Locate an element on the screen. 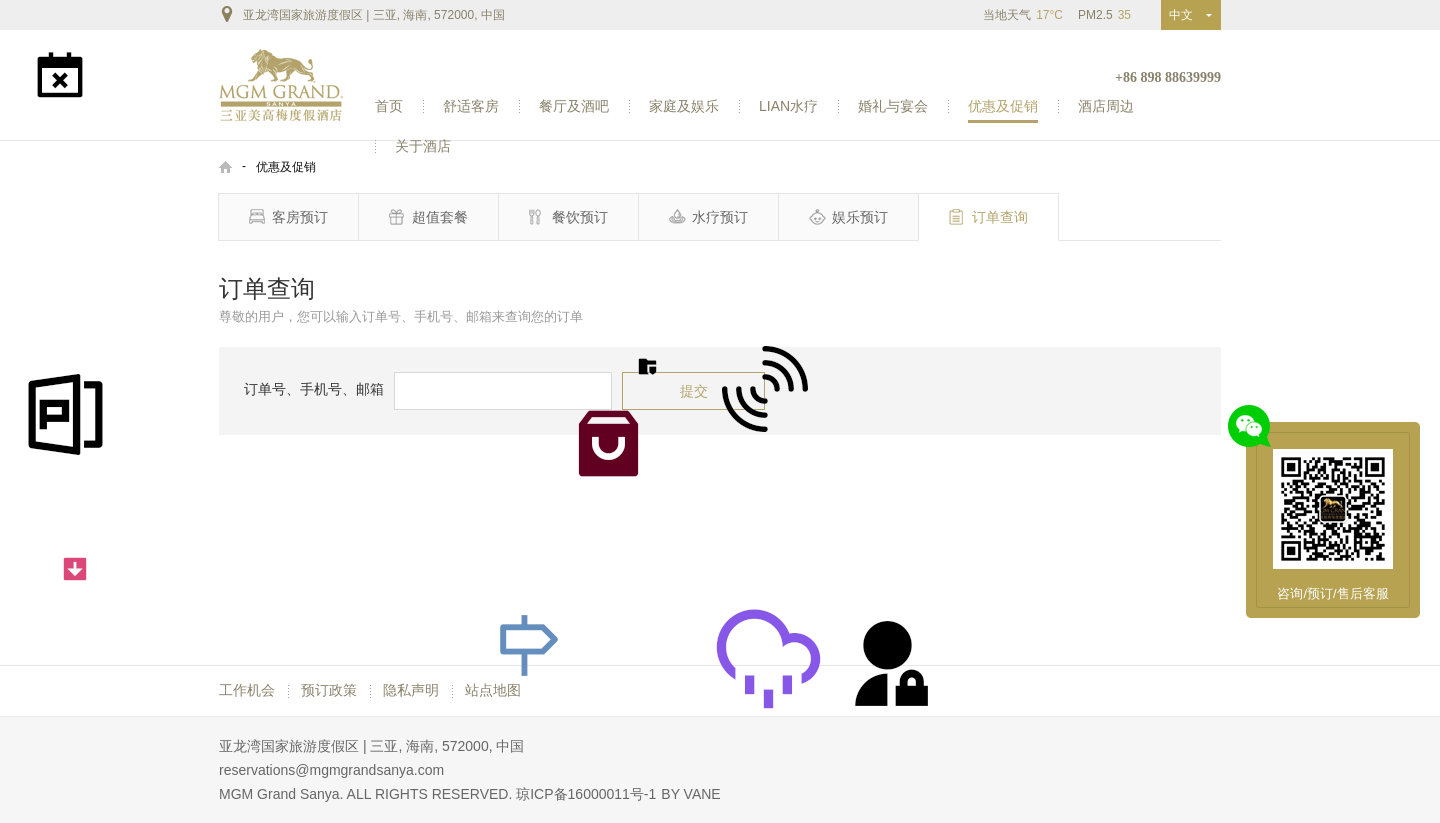 The width and height of the screenshot is (1440, 823). indicates rainy or showery weather conditions is located at coordinates (768, 656).